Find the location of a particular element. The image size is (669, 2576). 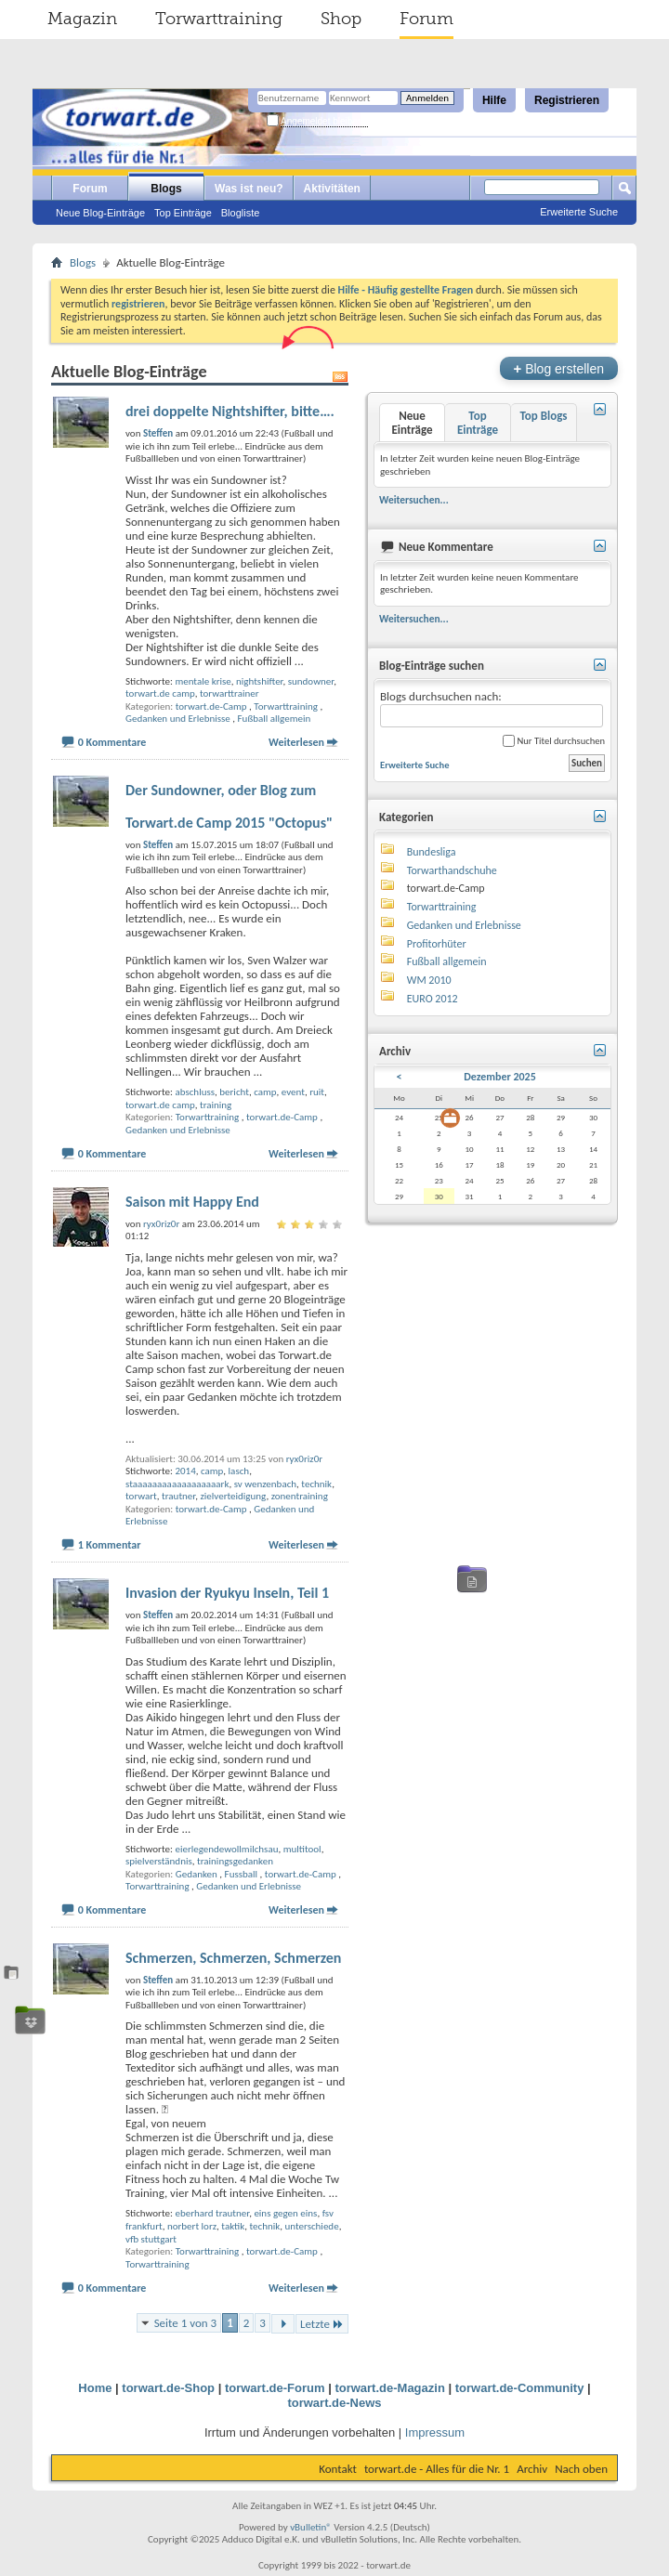

open your dropbox synced folder is located at coordinates (30, 2020).